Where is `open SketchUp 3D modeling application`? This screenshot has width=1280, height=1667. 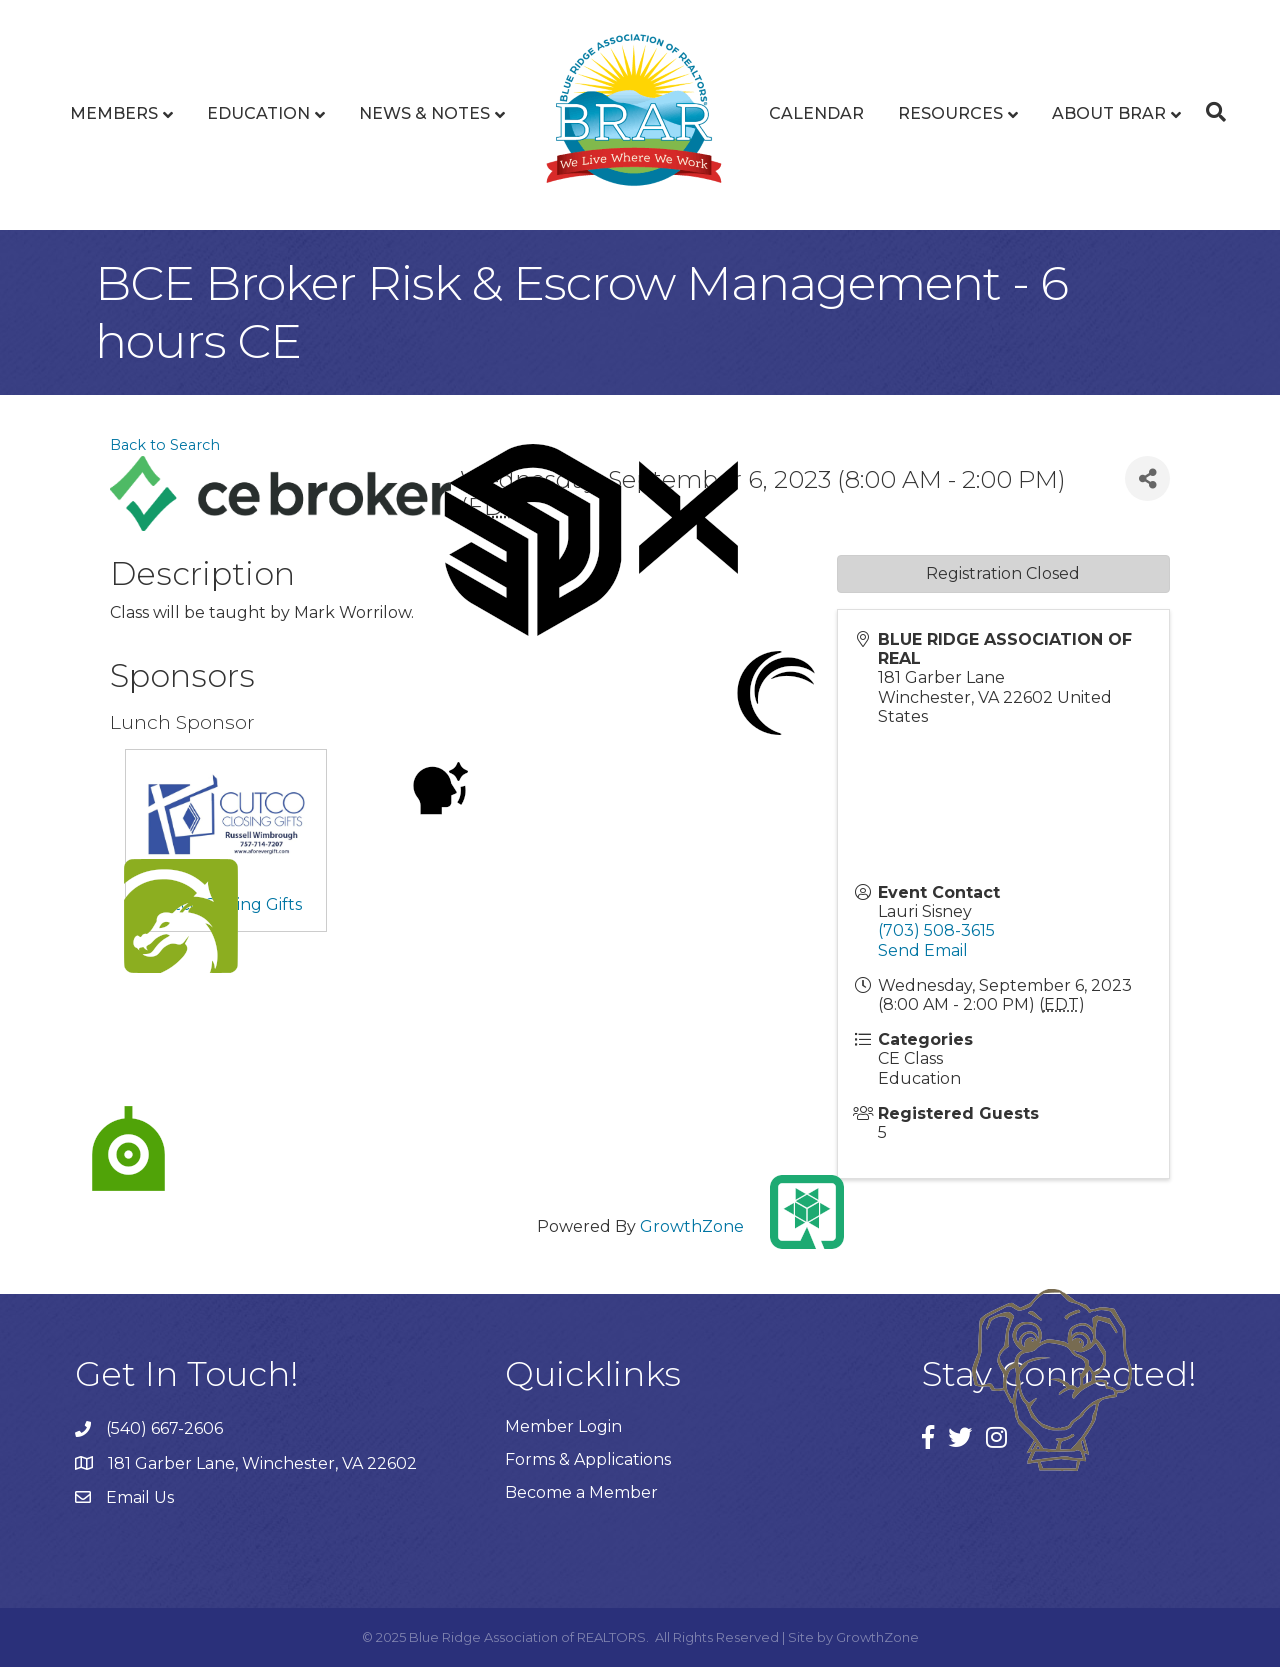
open SketchUp 3D modeling application is located at coordinates (533, 540).